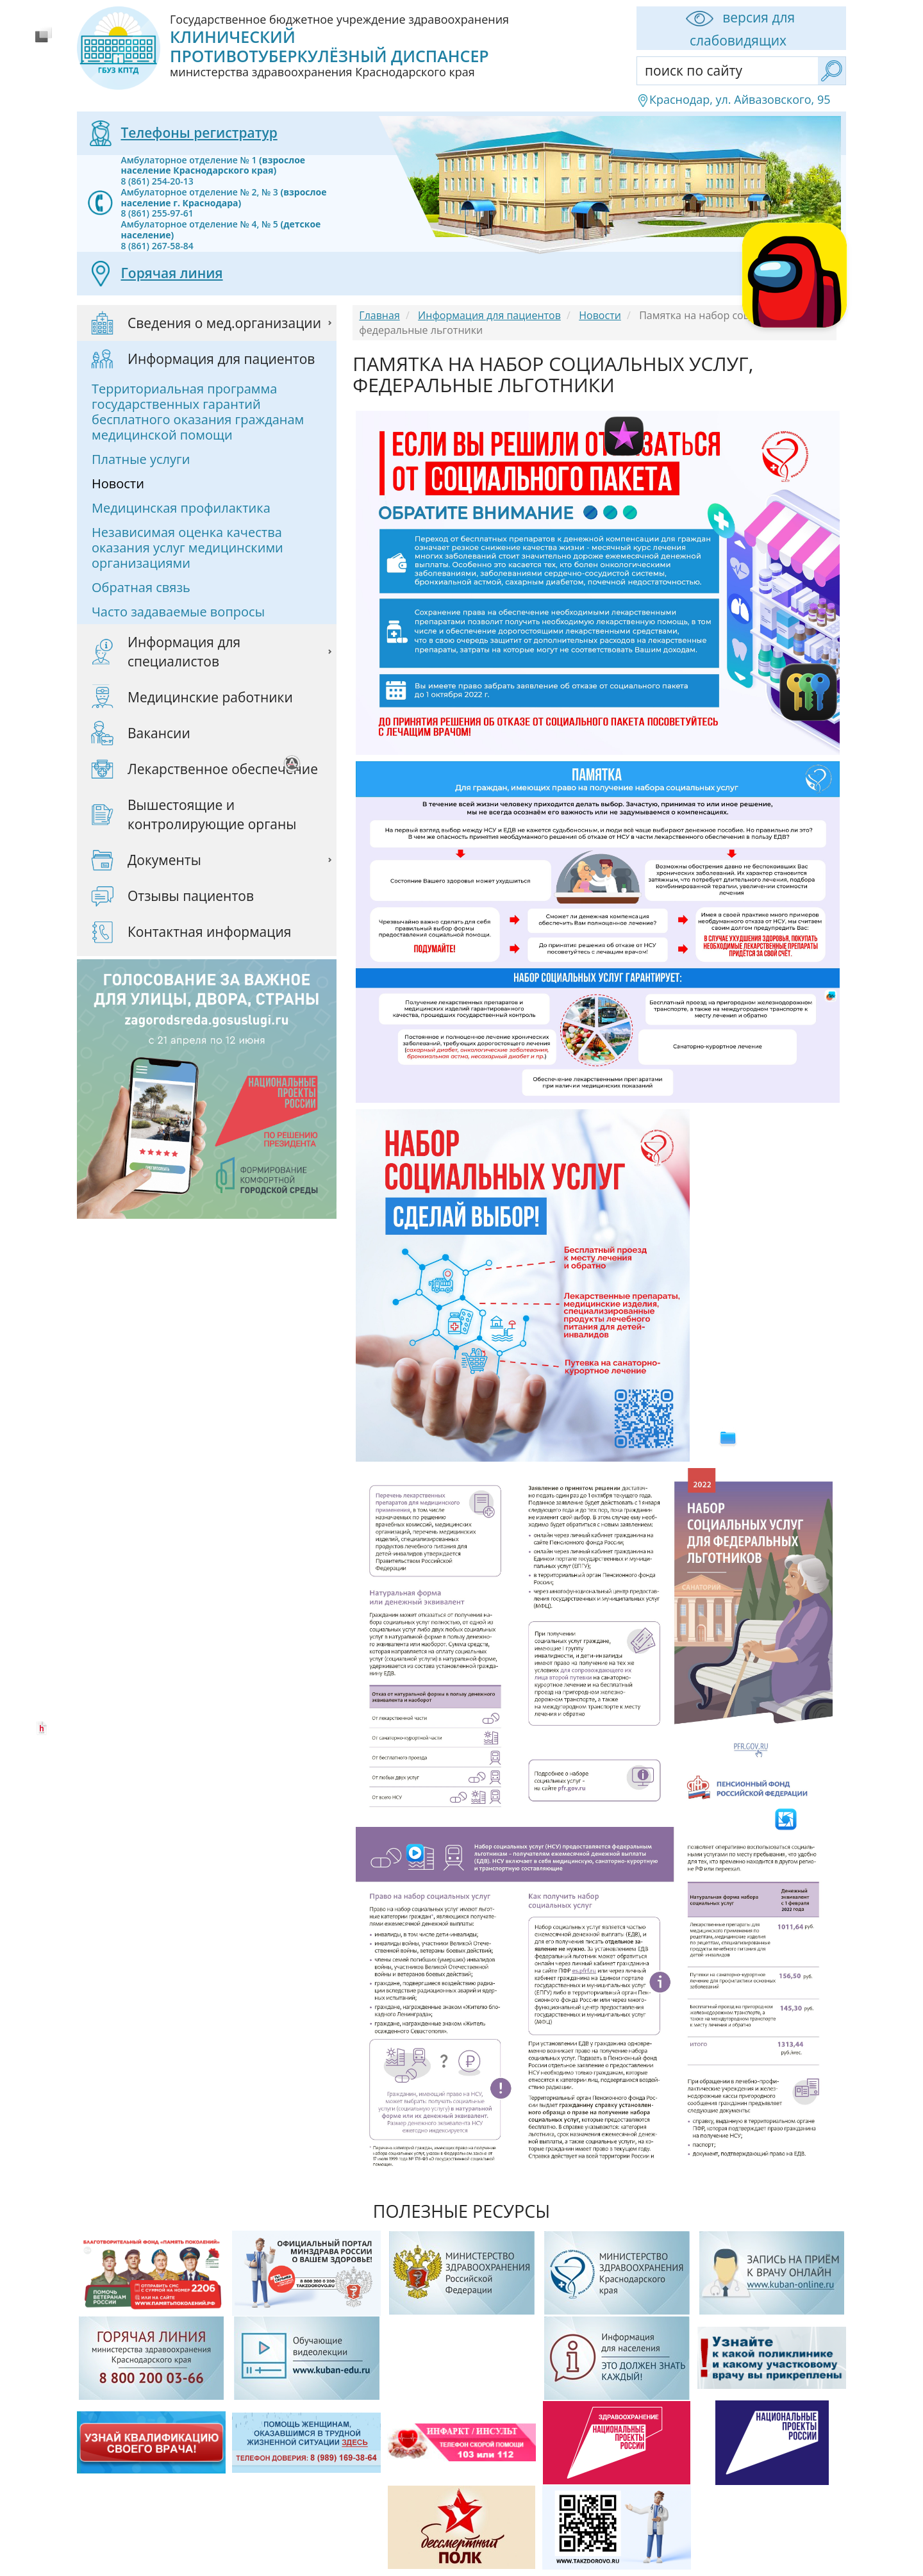  Describe the element at coordinates (292, 763) in the screenshot. I see `check for system software updates` at that location.